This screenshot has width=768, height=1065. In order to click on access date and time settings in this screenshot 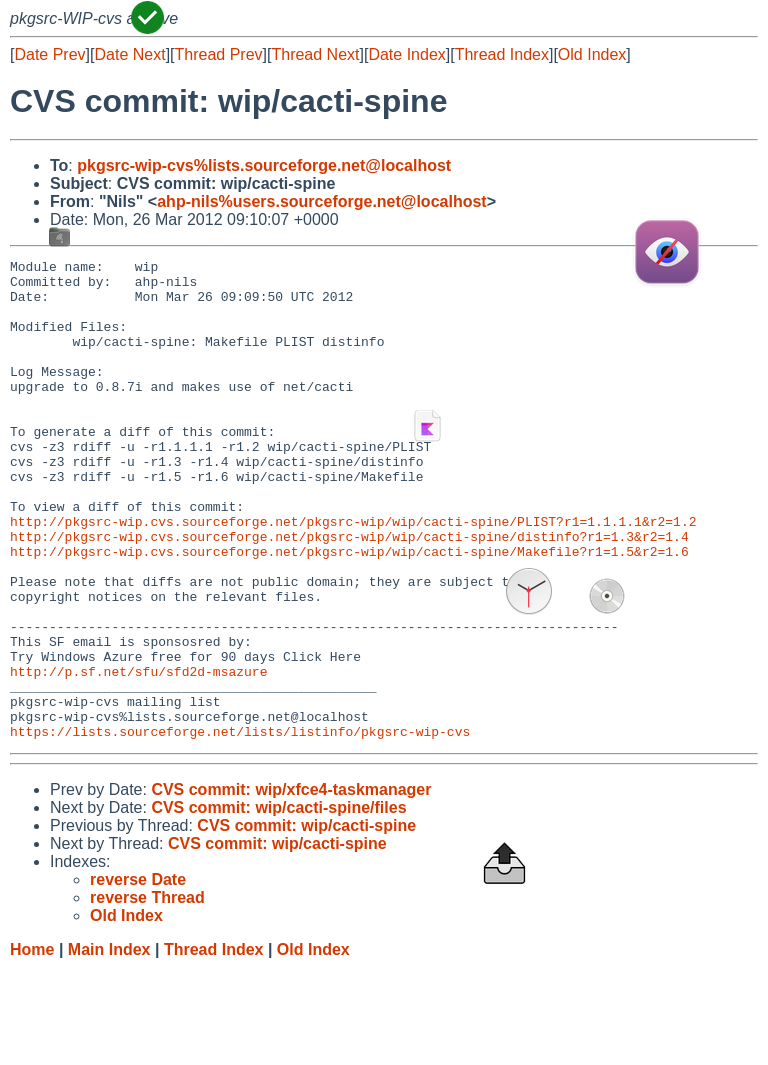, I will do `click(529, 591)`.